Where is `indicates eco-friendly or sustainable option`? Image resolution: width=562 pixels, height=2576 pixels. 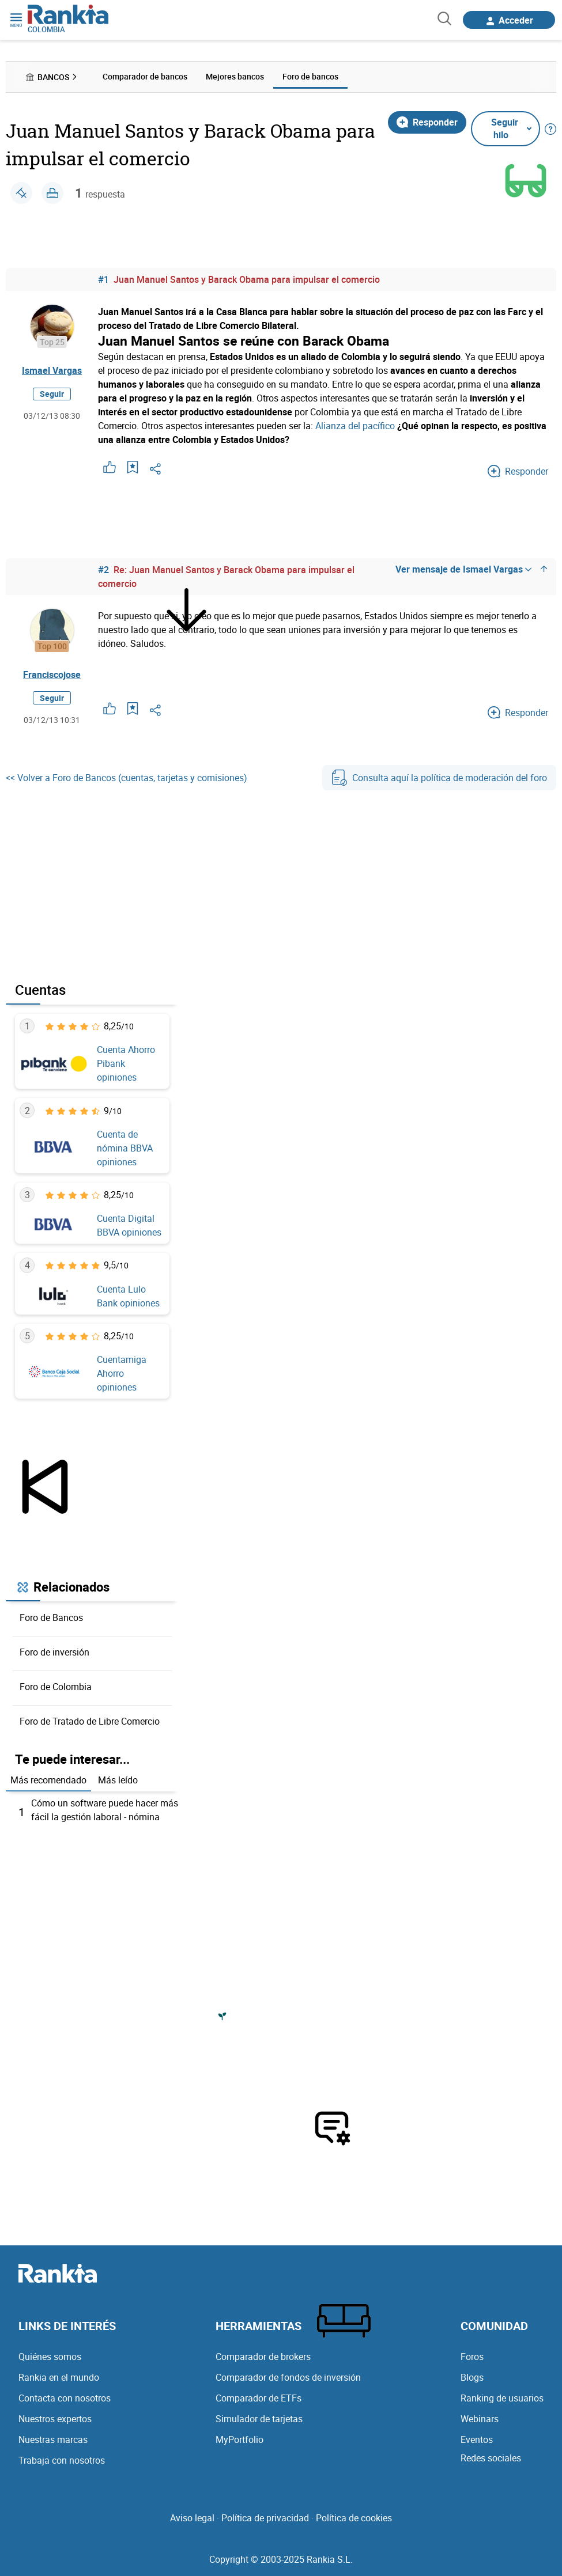
indicates eco-friendly or sustainable option is located at coordinates (222, 2016).